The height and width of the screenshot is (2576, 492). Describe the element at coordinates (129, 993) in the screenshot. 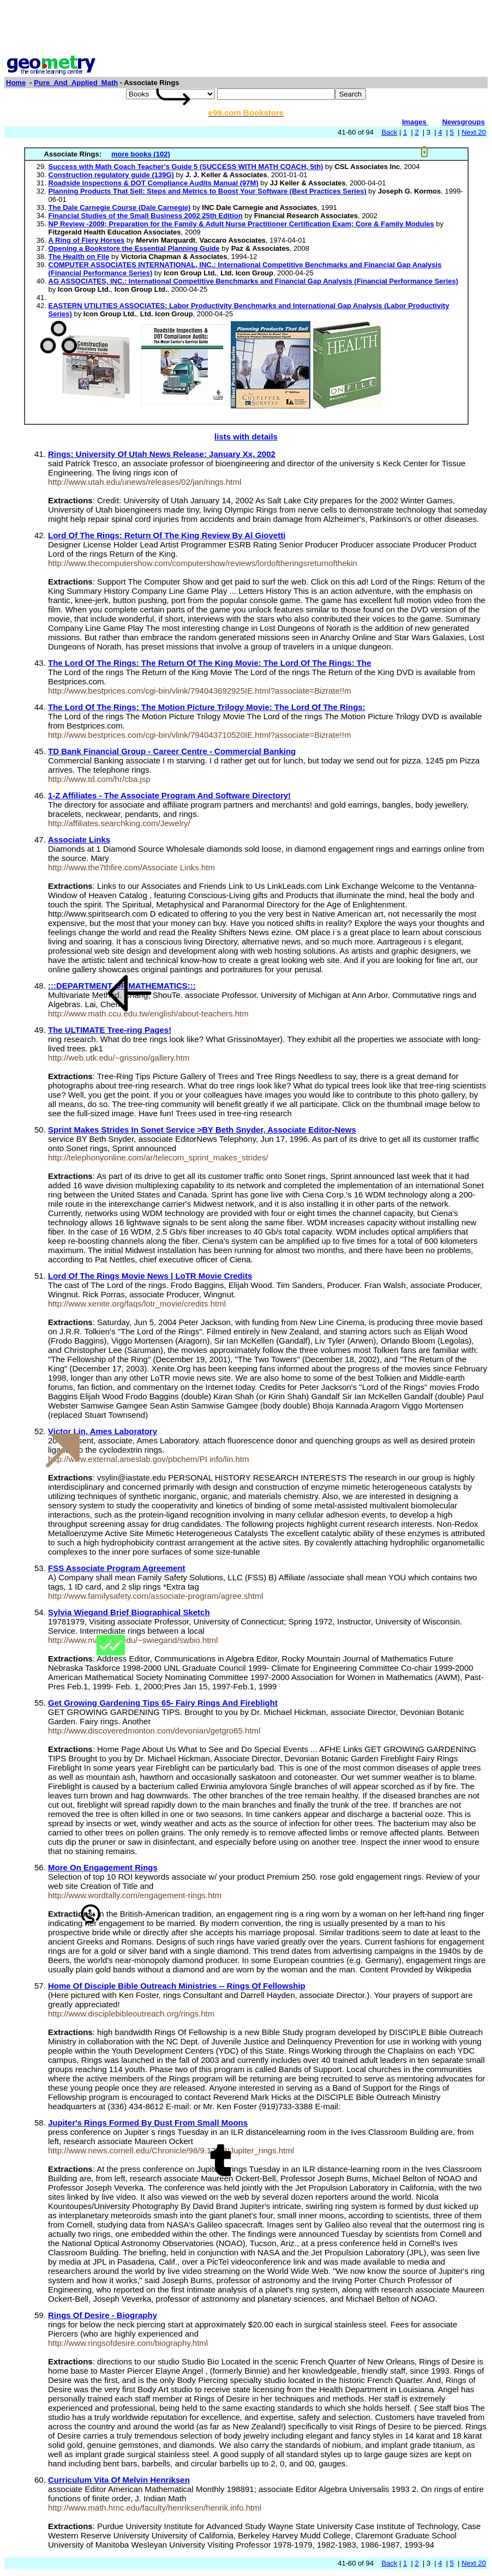

I see `go back to previous screen` at that location.